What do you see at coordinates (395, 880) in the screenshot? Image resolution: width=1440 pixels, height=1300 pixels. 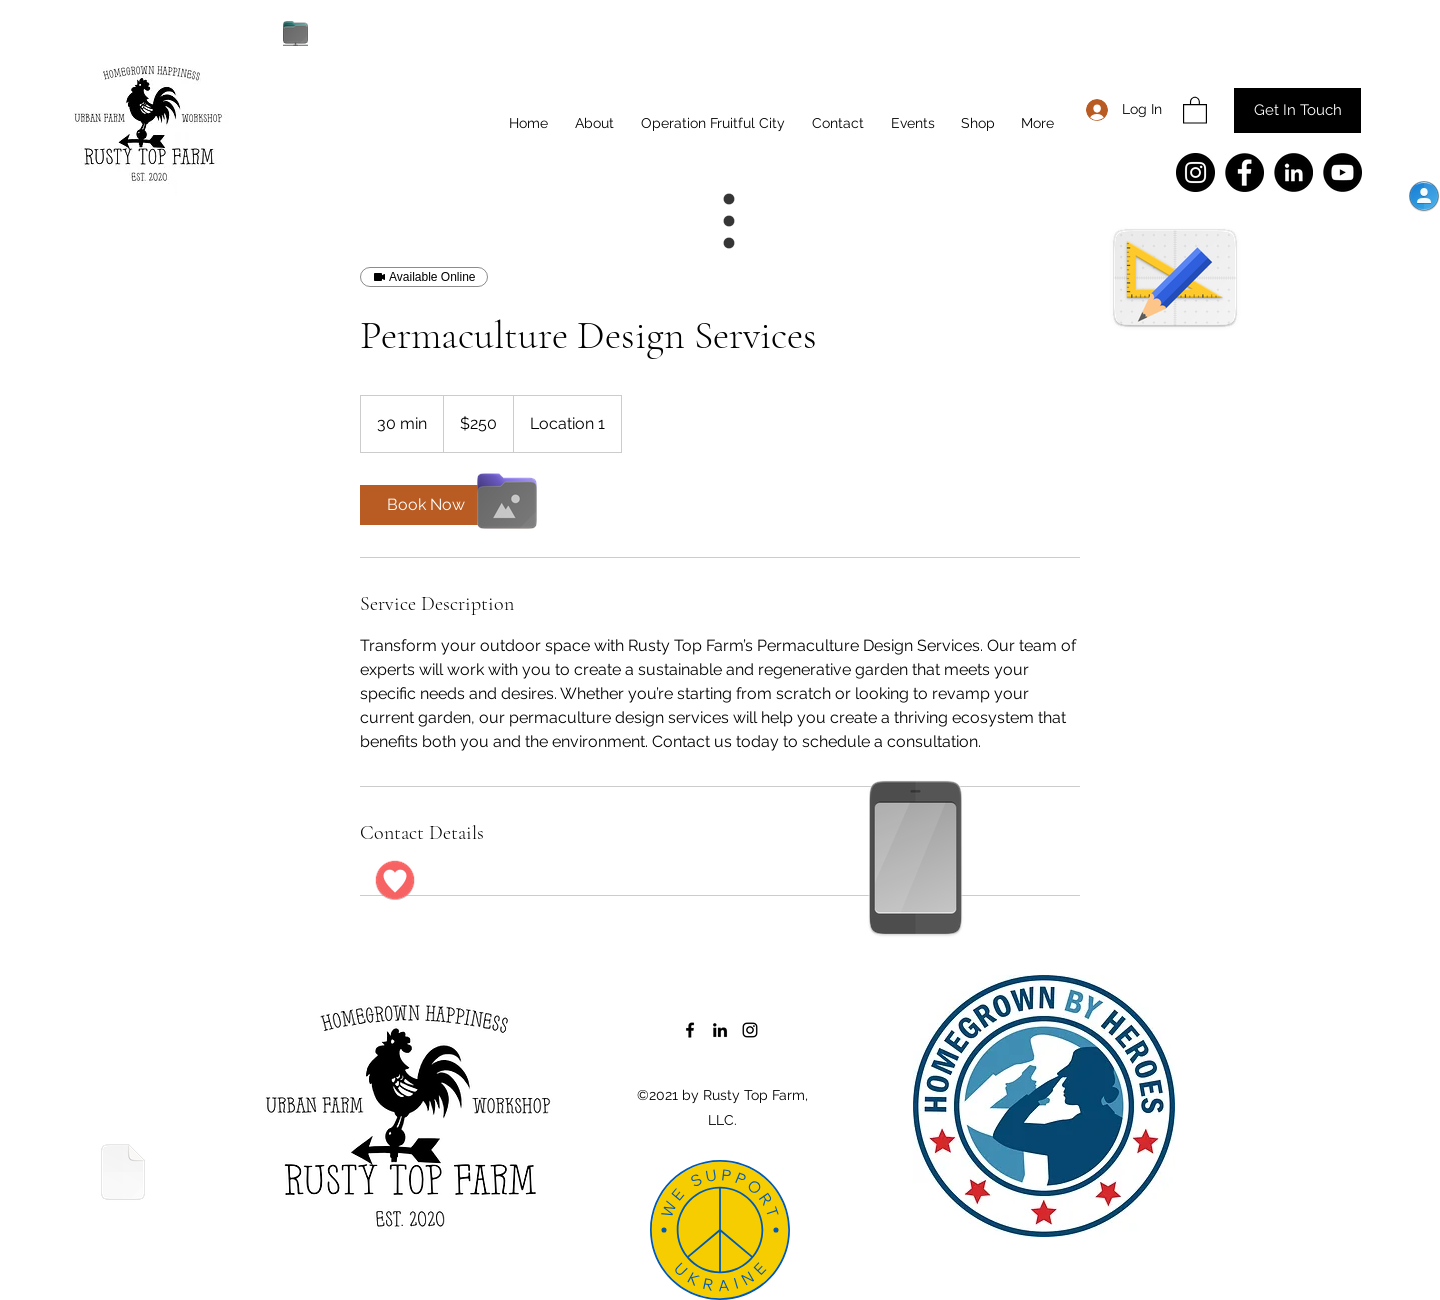 I see `mark item as favorite` at bounding box center [395, 880].